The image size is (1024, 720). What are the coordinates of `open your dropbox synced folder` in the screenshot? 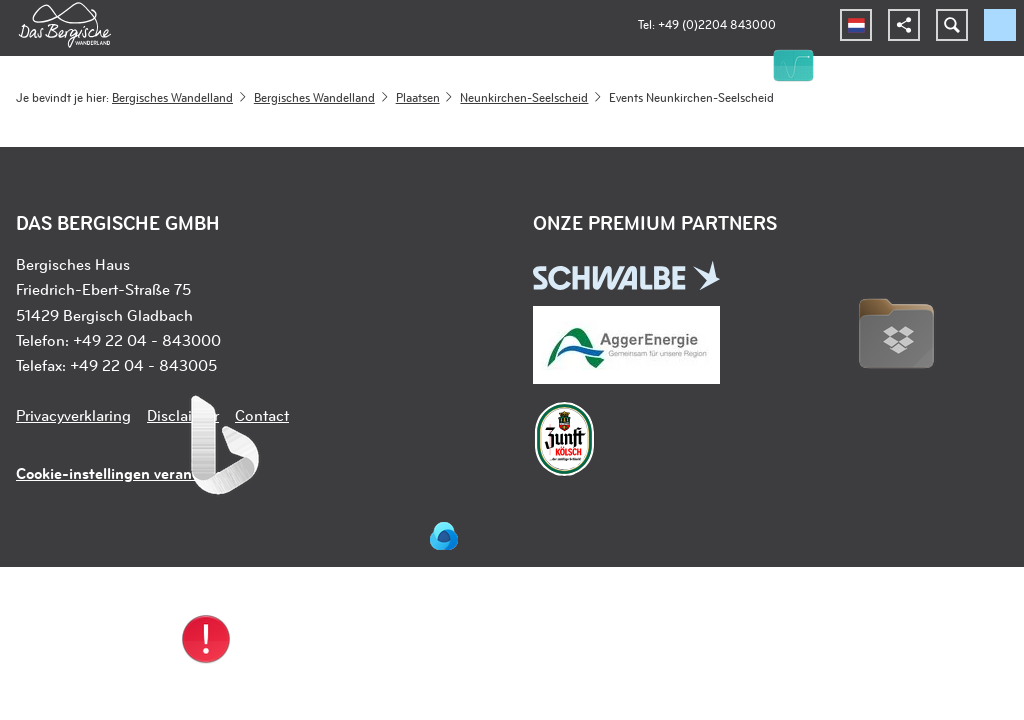 It's located at (896, 333).